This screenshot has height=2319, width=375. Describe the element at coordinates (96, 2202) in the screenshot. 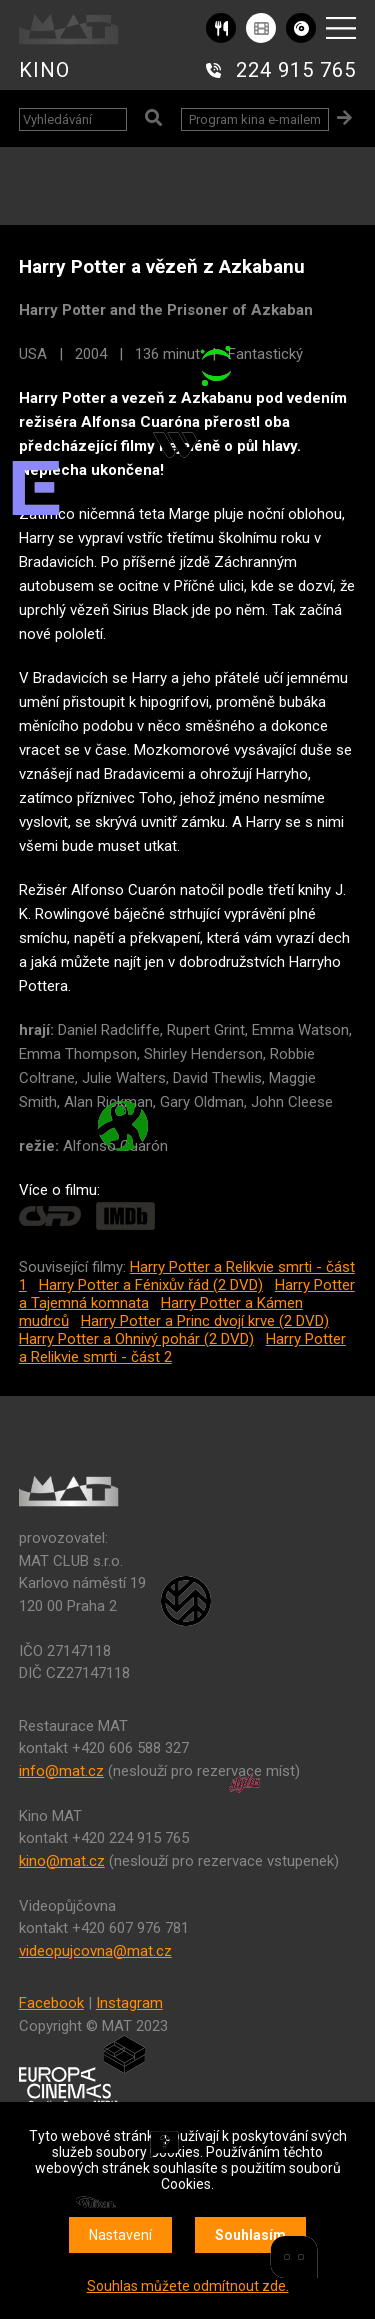

I see `vulkan graphics API logo` at that location.